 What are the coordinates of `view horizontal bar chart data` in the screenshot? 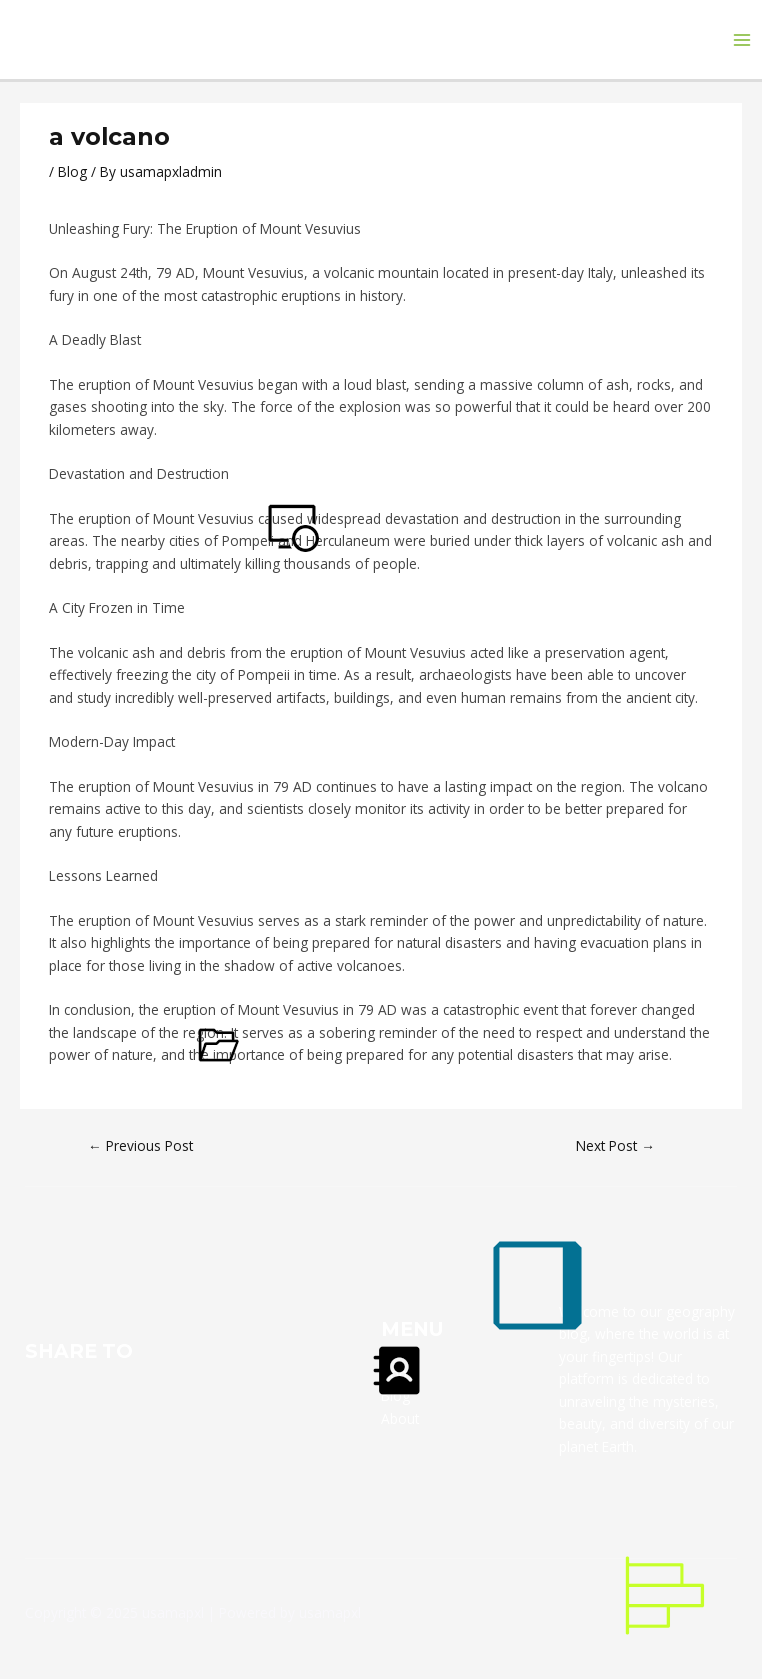 It's located at (661, 1595).